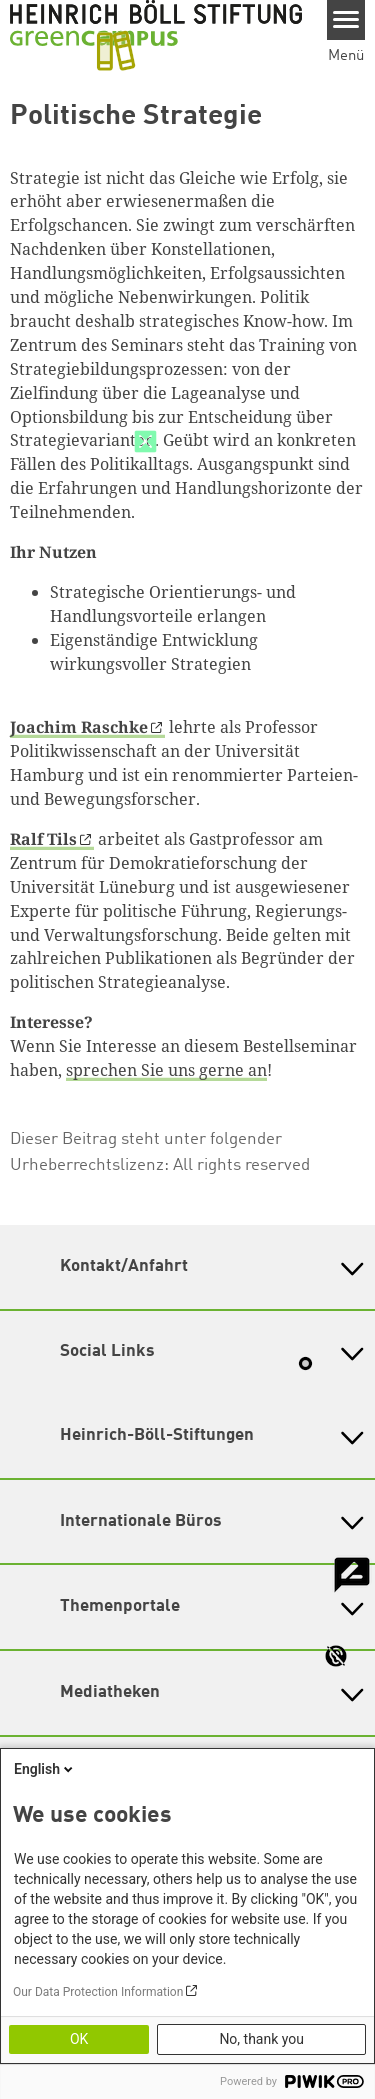 Image resolution: width=375 pixels, height=2099 pixels. I want to click on write a review or feedback, so click(352, 1575).